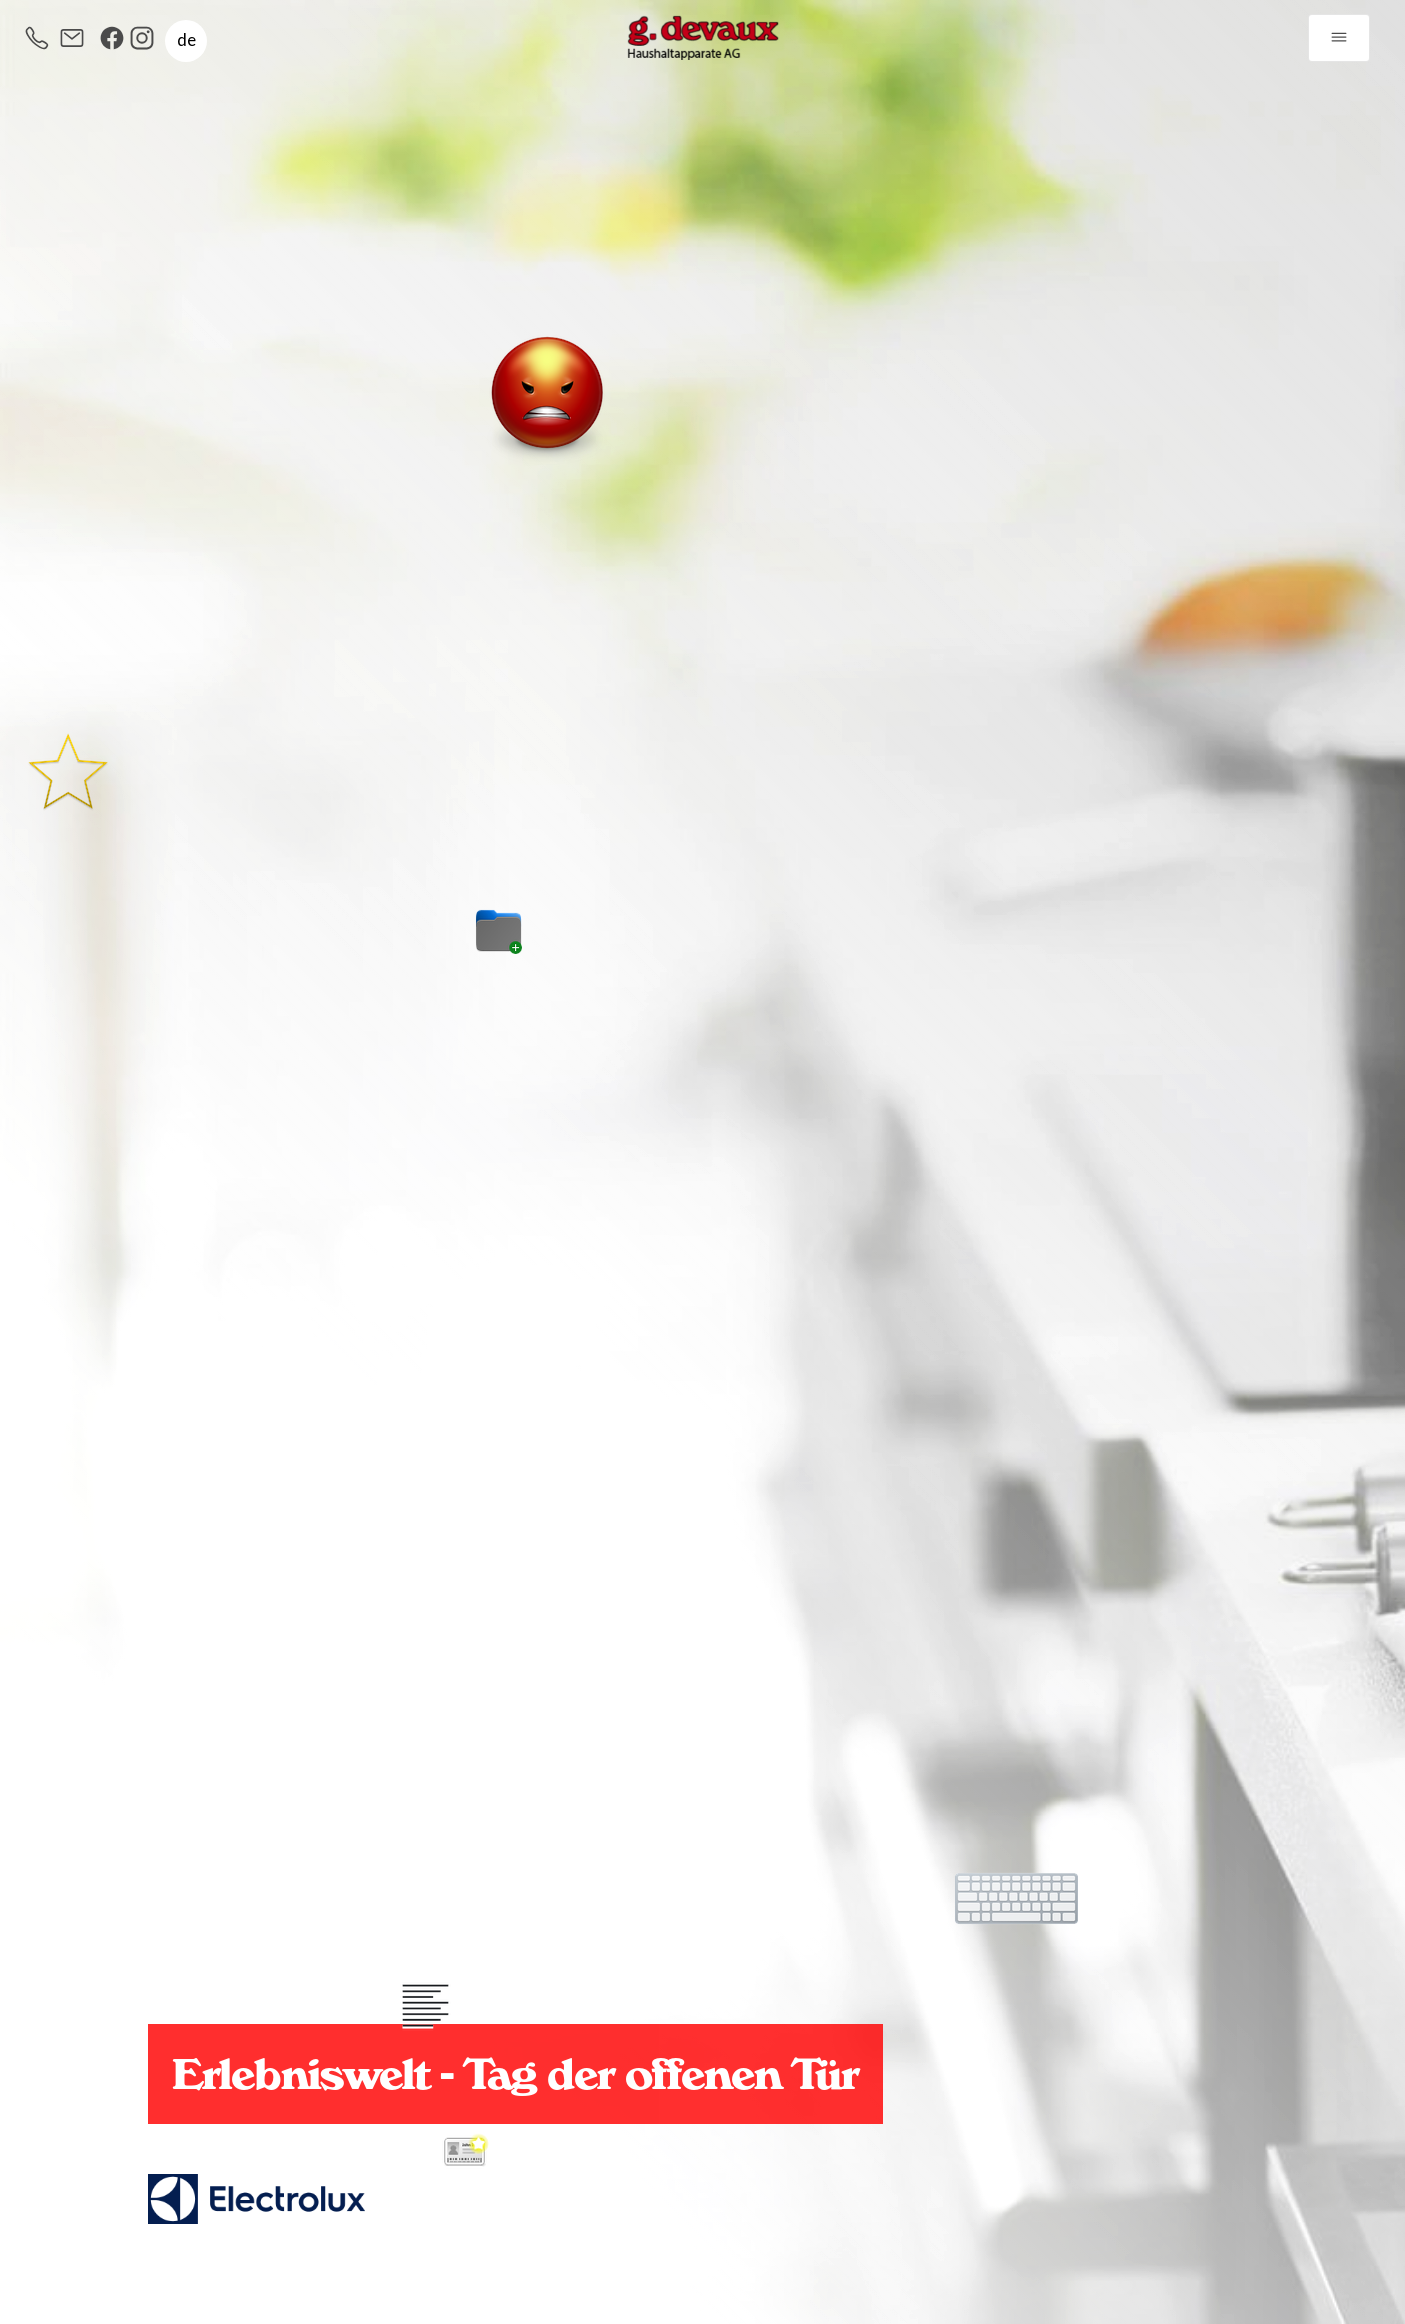  Describe the element at coordinates (68, 773) in the screenshot. I see `item not marked as favorite` at that location.